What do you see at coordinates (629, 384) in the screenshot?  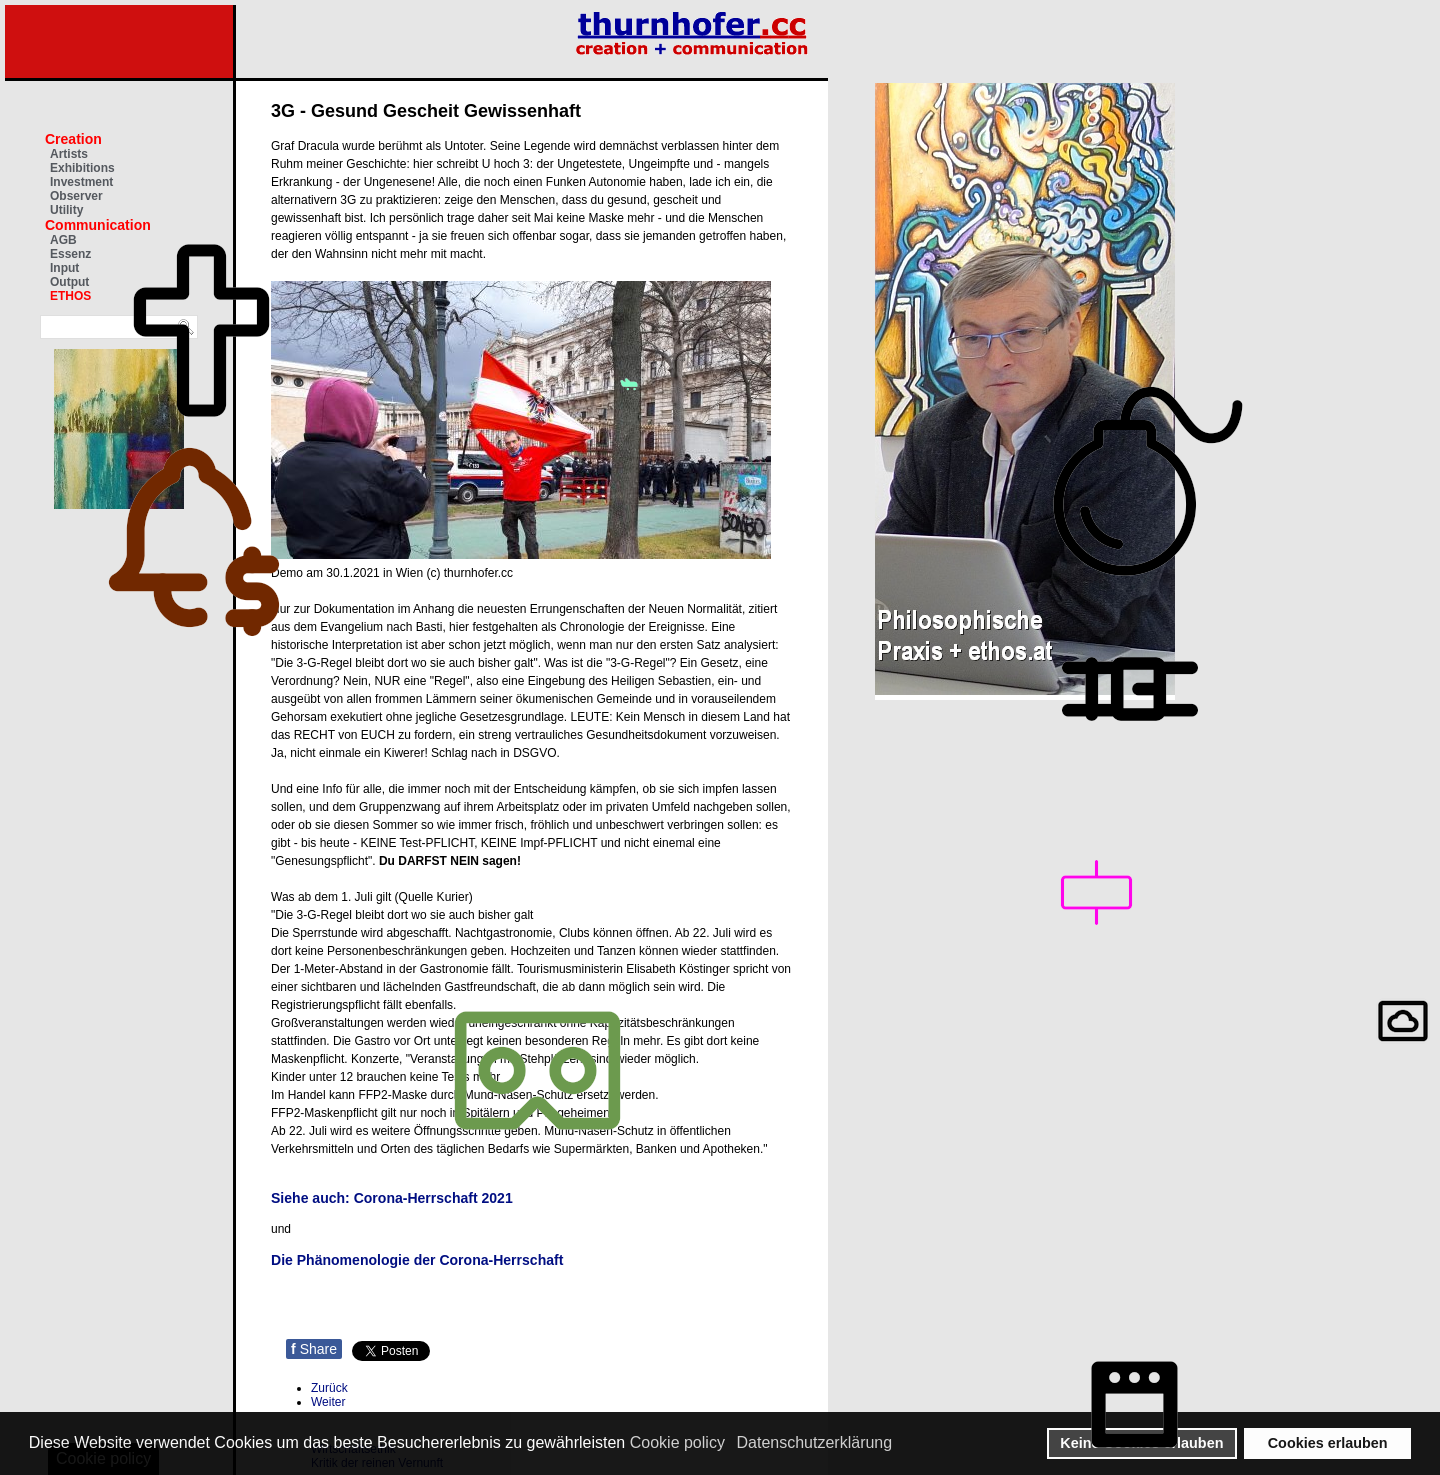 I see `flight is taxiing or preparing for departure` at bounding box center [629, 384].